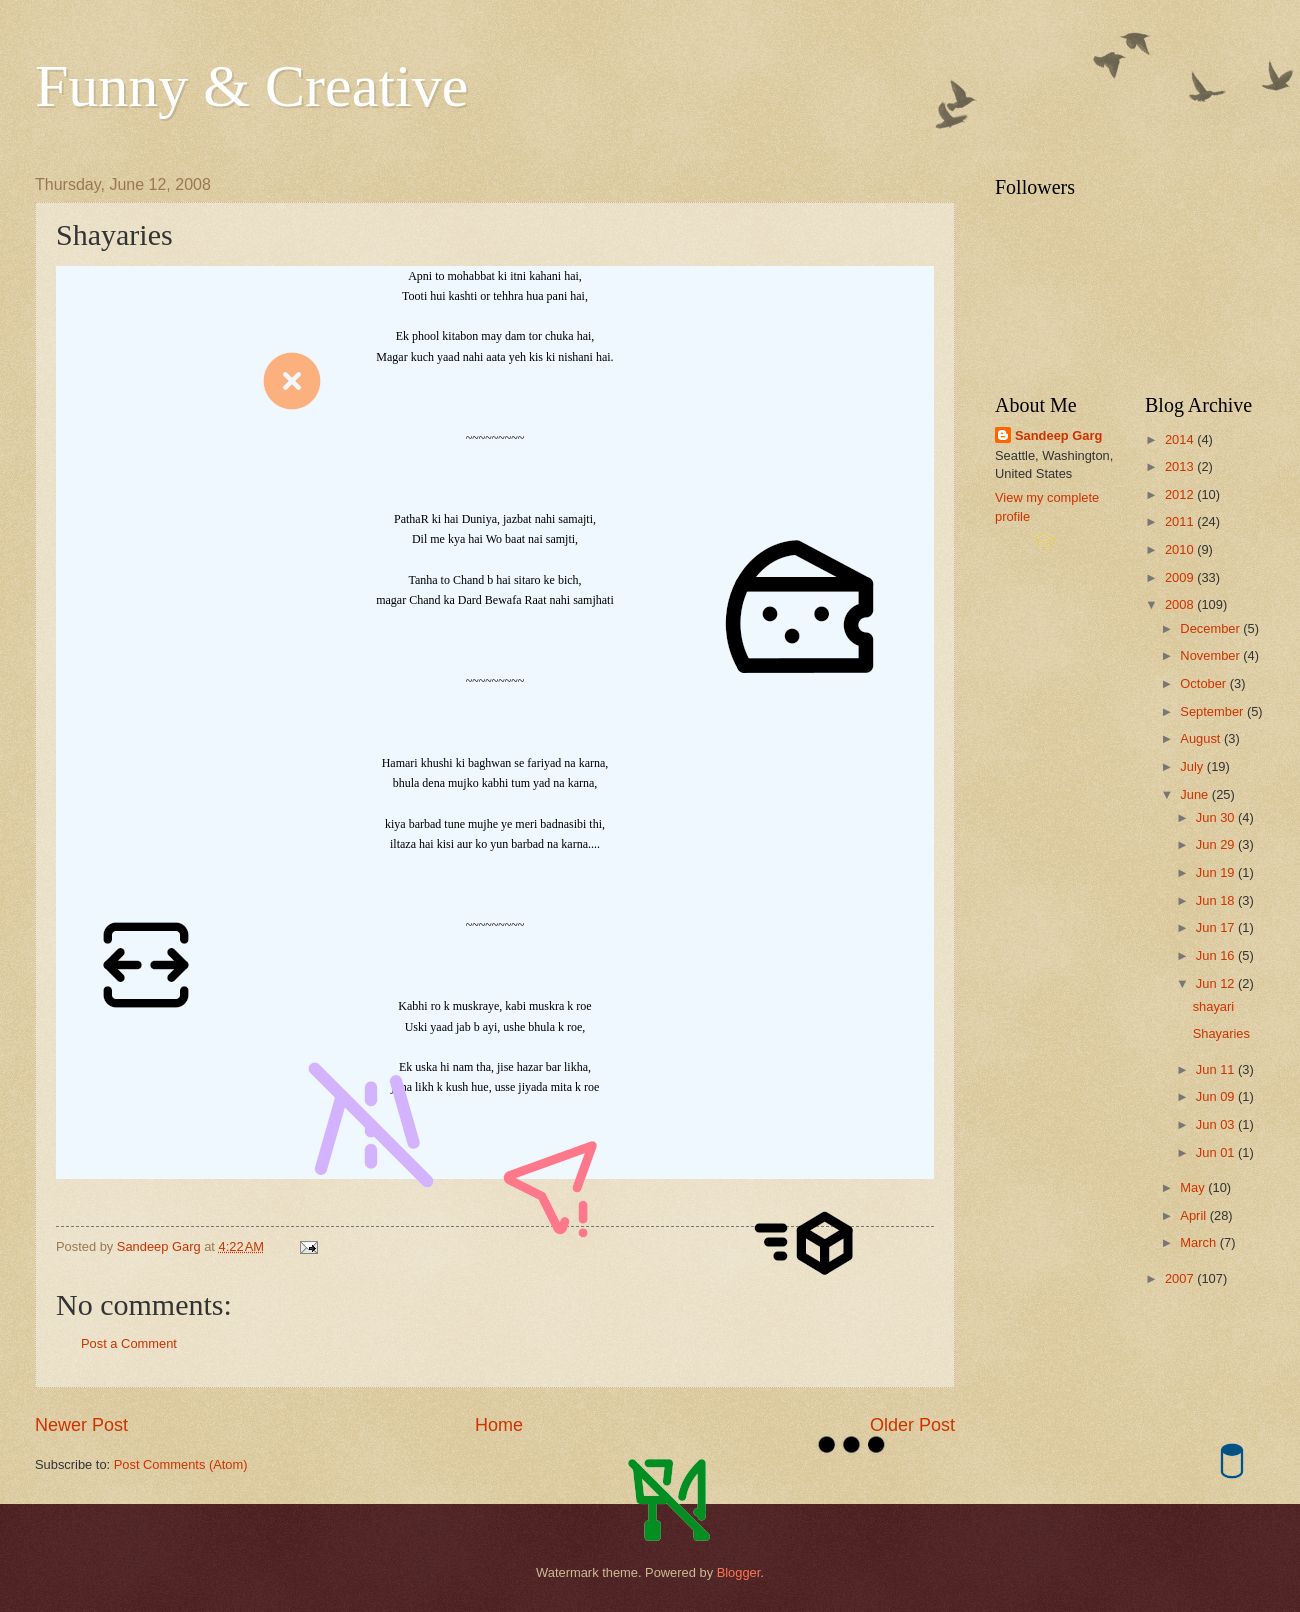 The height and width of the screenshot is (1612, 1300). What do you see at coordinates (146, 965) in the screenshot?
I see `expand to wide viewport mode` at bounding box center [146, 965].